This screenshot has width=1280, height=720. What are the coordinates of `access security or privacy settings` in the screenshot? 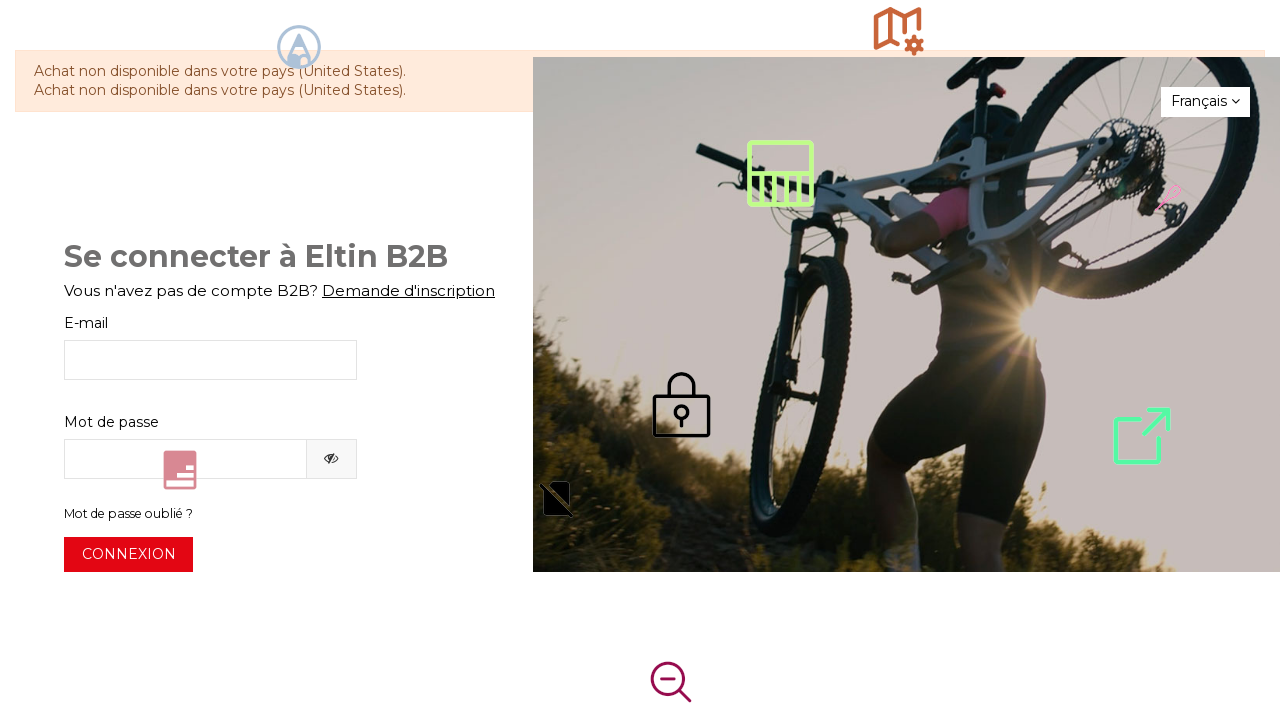 It's located at (681, 408).